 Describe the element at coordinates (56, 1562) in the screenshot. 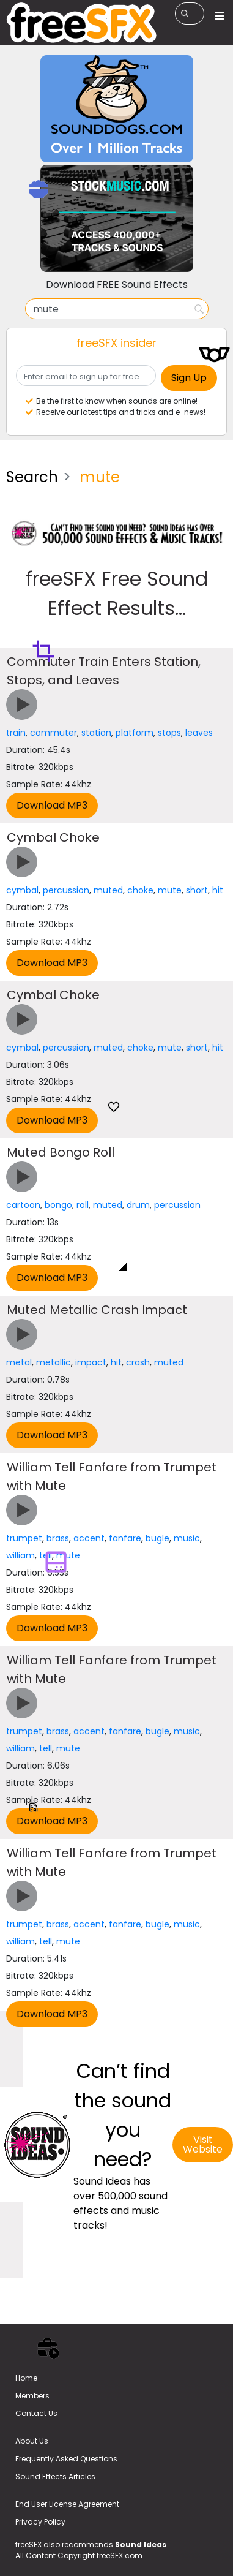

I see `access hard drive or storage settings` at that location.